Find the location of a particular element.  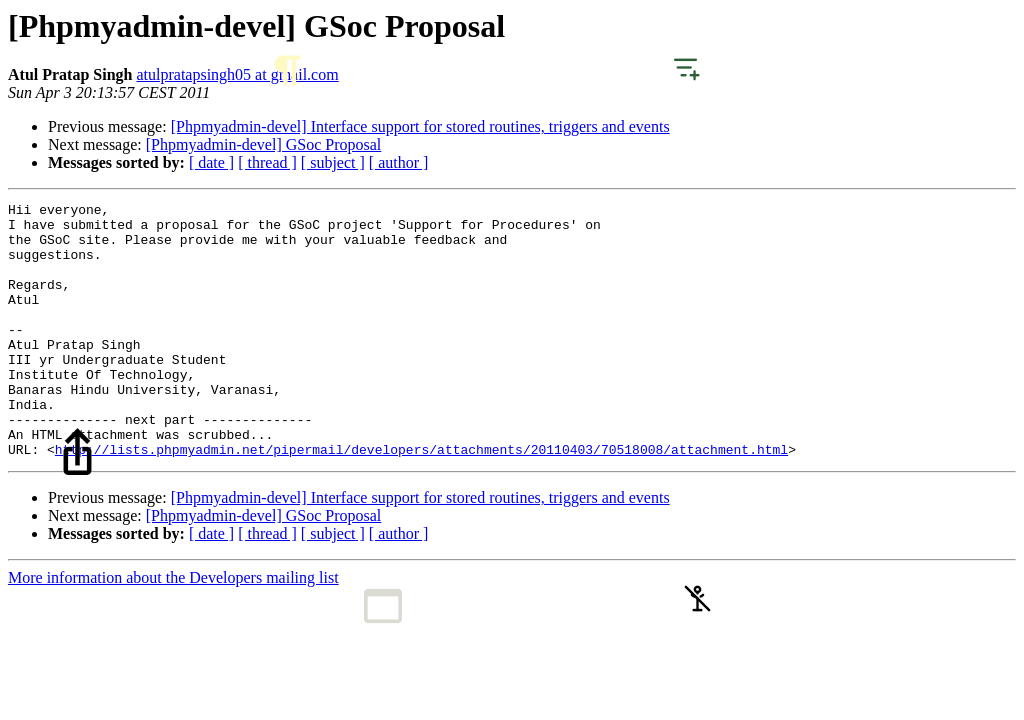

disable wardrobe or clothing display feature is located at coordinates (697, 598).